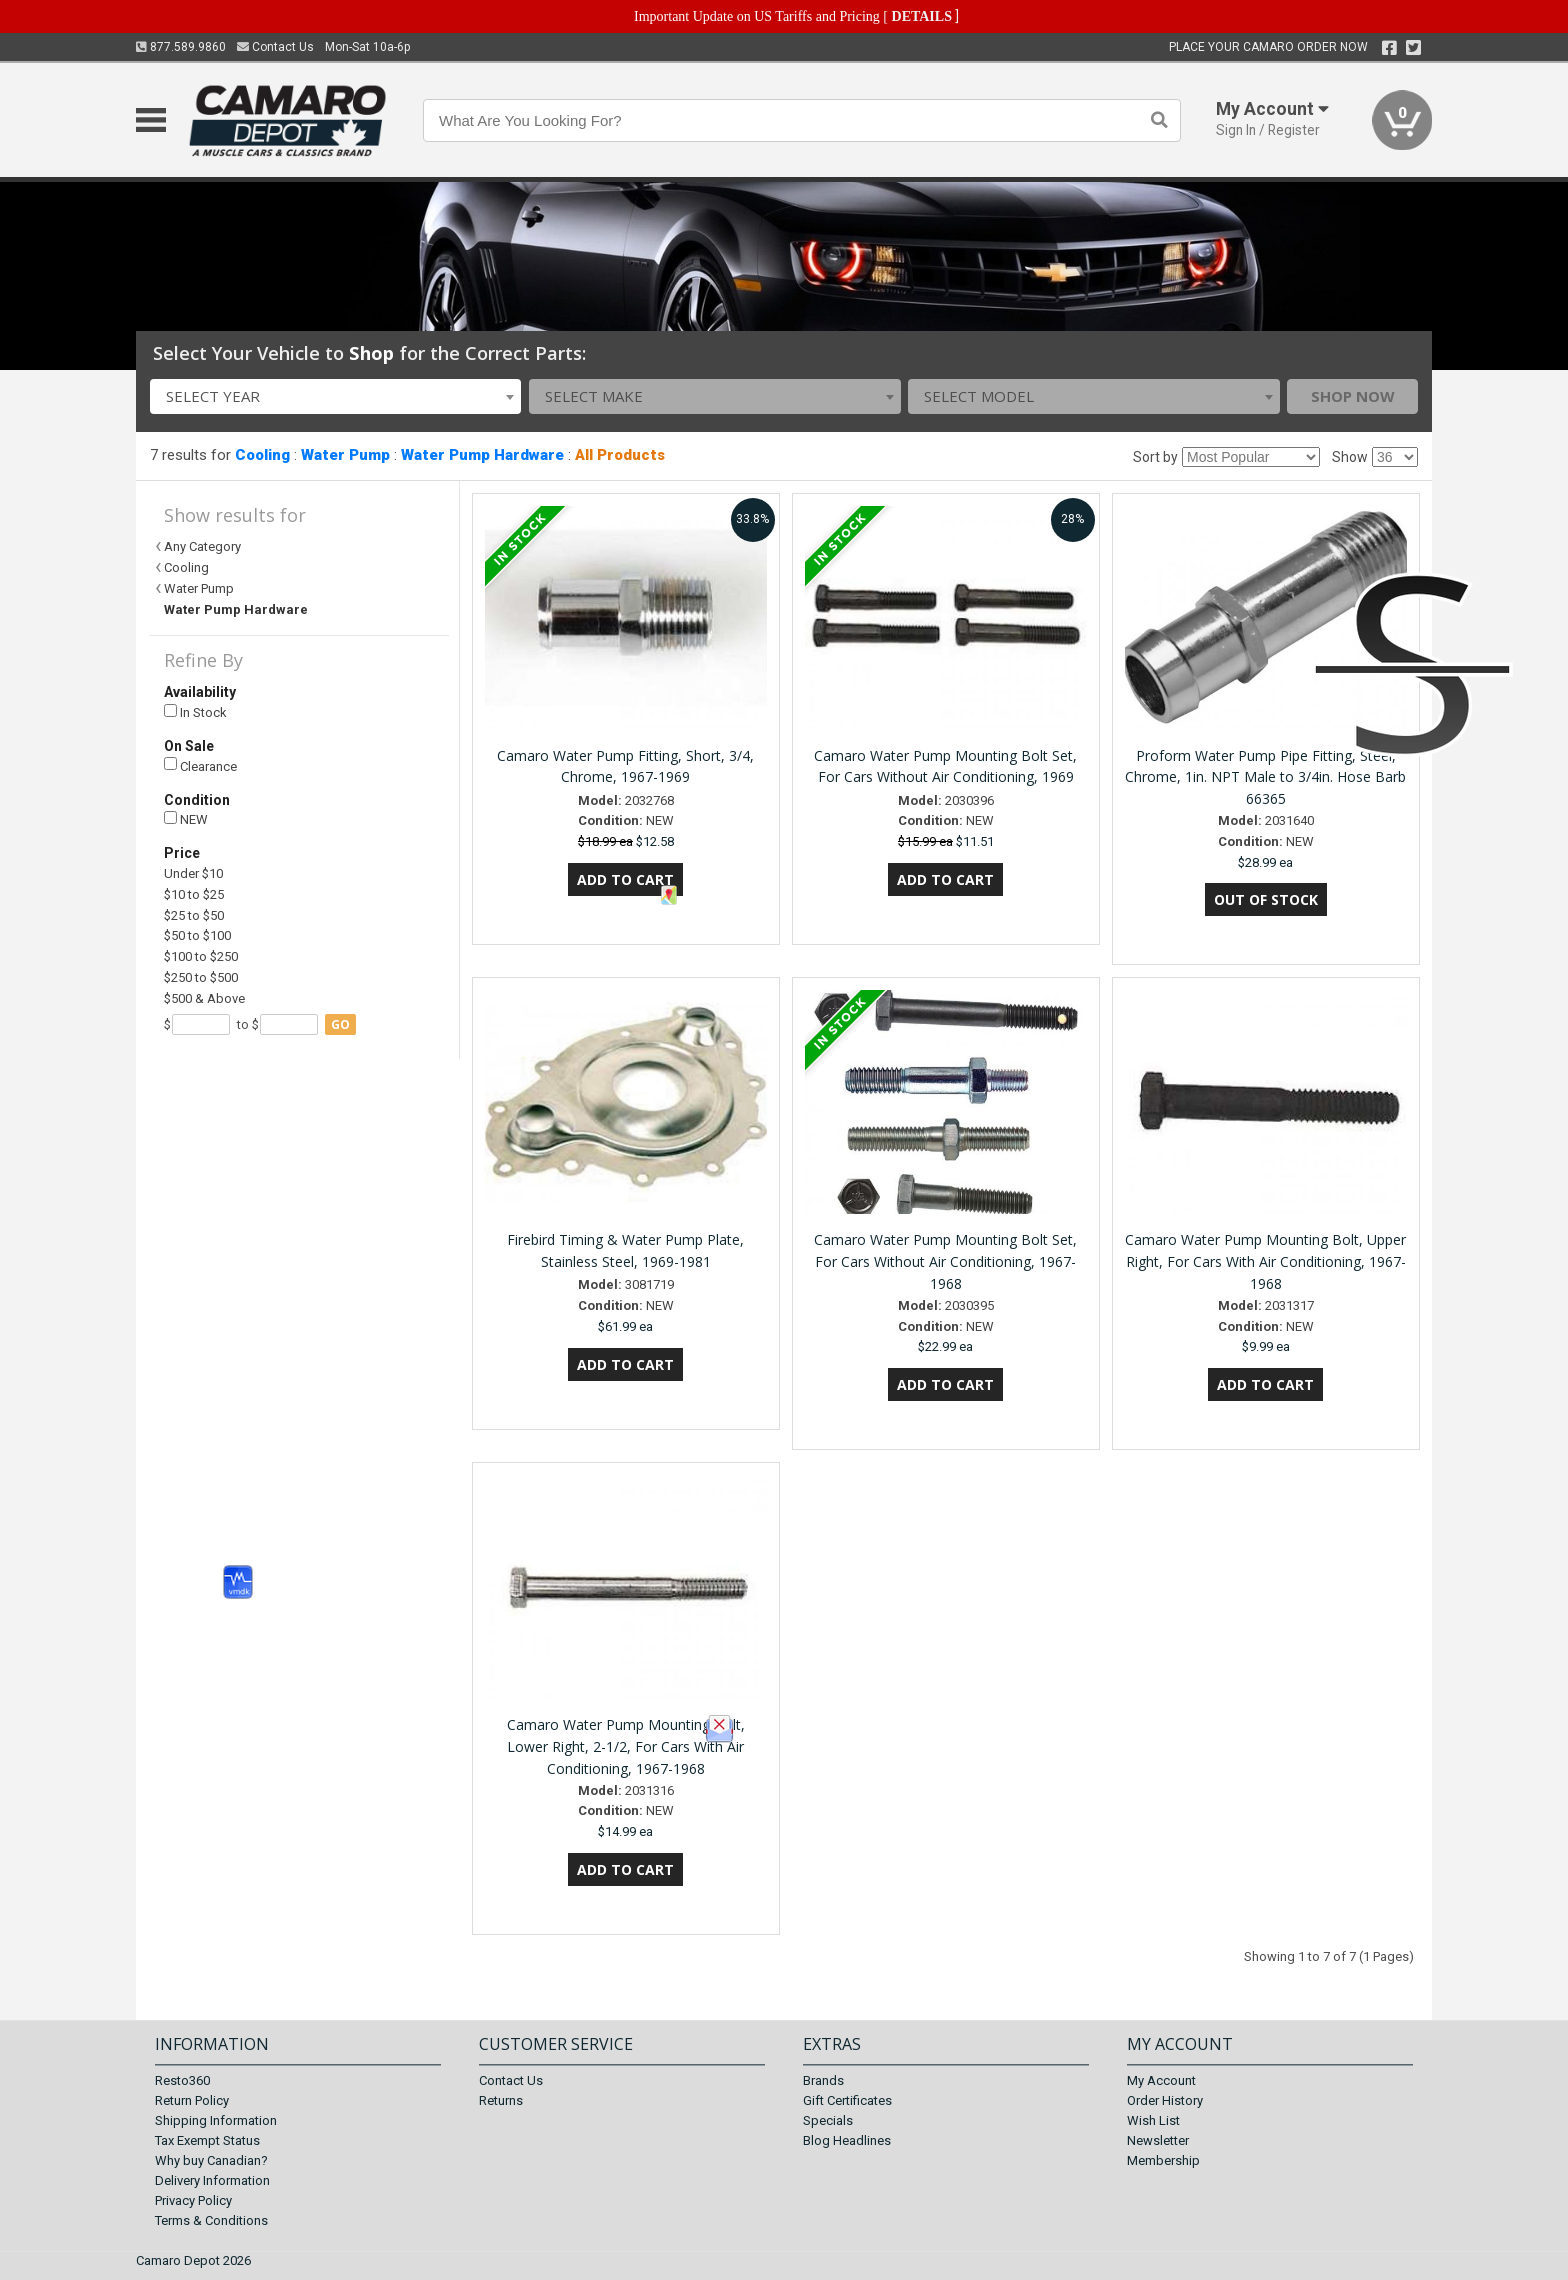  What do you see at coordinates (719, 1729) in the screenshot?
I see `mark email as spam or junk` at bounding box center [719, 1729].